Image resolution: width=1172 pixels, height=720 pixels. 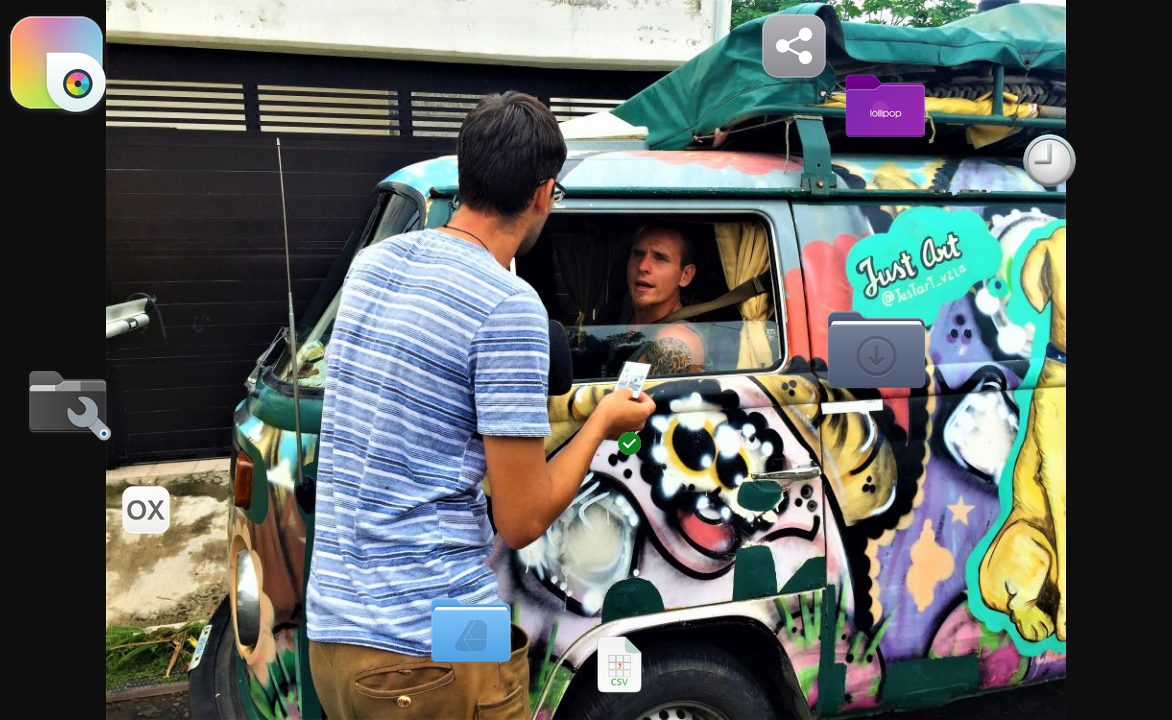 What do you see at coordinates (629, 443) in the screenshot?
I see `confirm or approve an action` at bounding box center [629, 443].